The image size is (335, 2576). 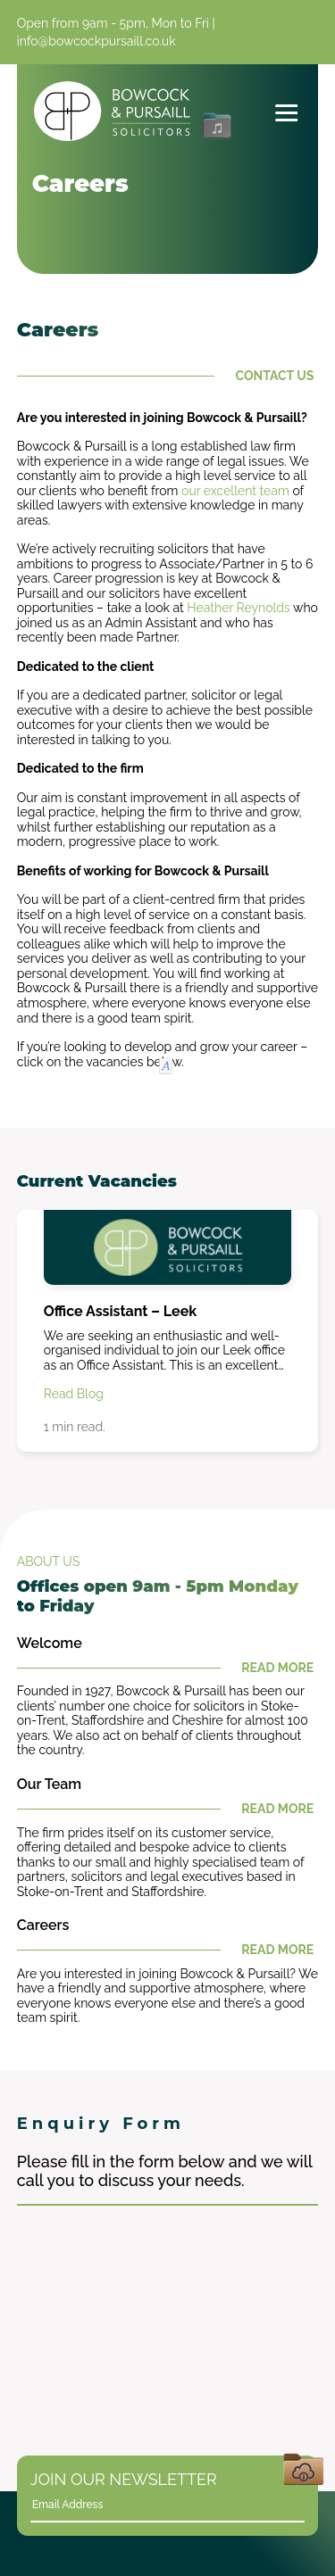 What do you see at coordinates (303, 2470) in the screenshot?
I see `open apache httpd server configuration folder` at bounding box center [303, 2470].